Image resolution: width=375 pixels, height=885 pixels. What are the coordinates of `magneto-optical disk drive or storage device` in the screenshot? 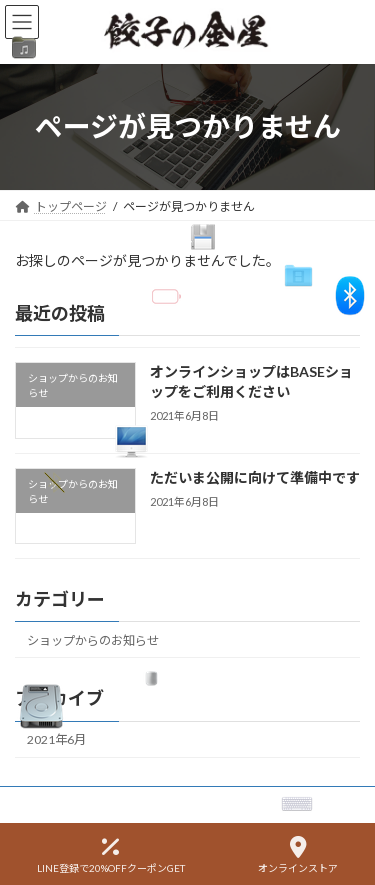 It's located at (203, 237).